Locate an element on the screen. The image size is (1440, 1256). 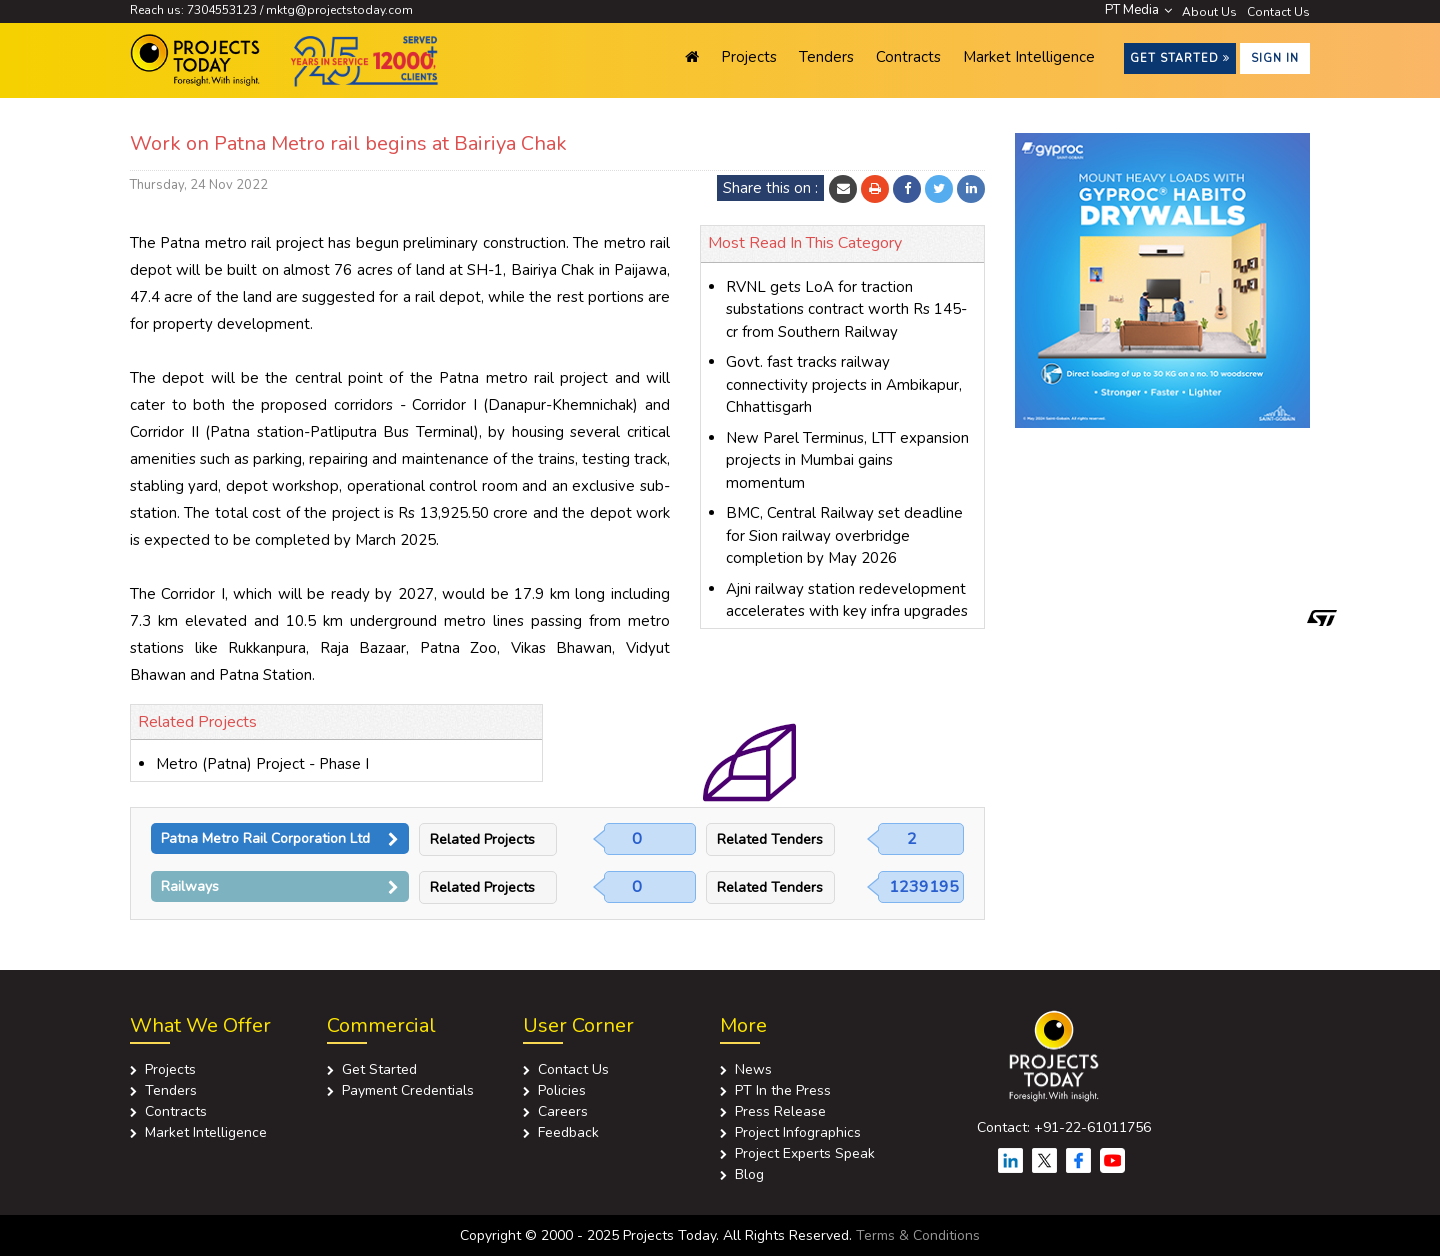
STMicroelectronics company logo is located at coordinates (1322, 618).